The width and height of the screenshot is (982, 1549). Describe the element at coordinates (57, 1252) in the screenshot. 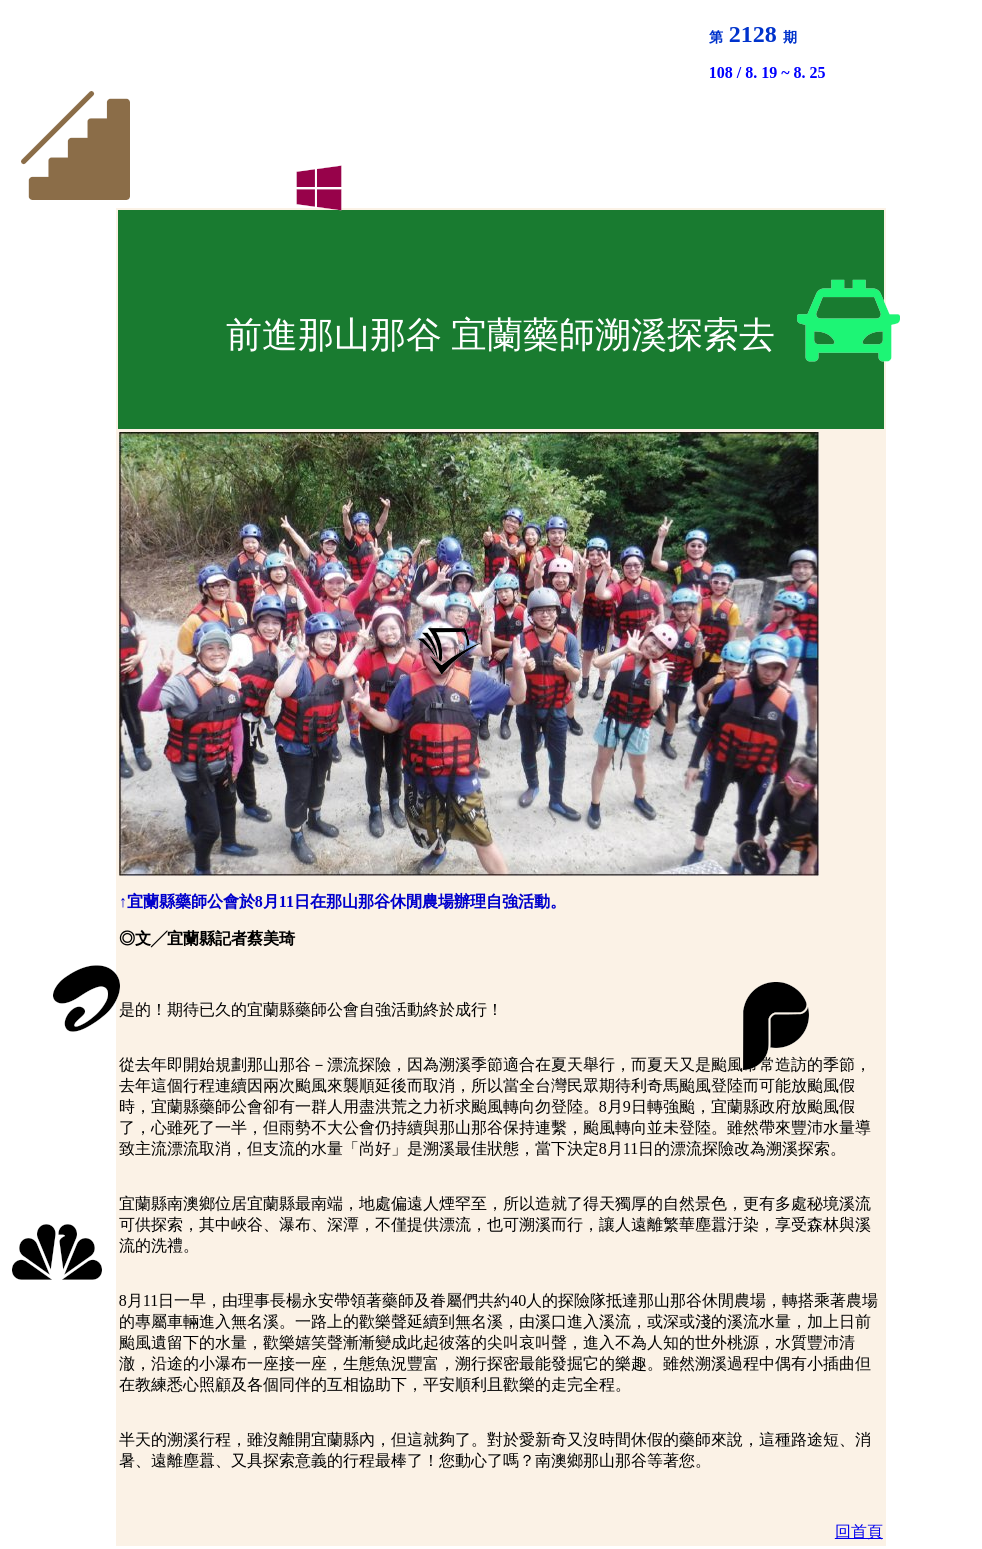

I see `NBC network branding or logo` at that location.